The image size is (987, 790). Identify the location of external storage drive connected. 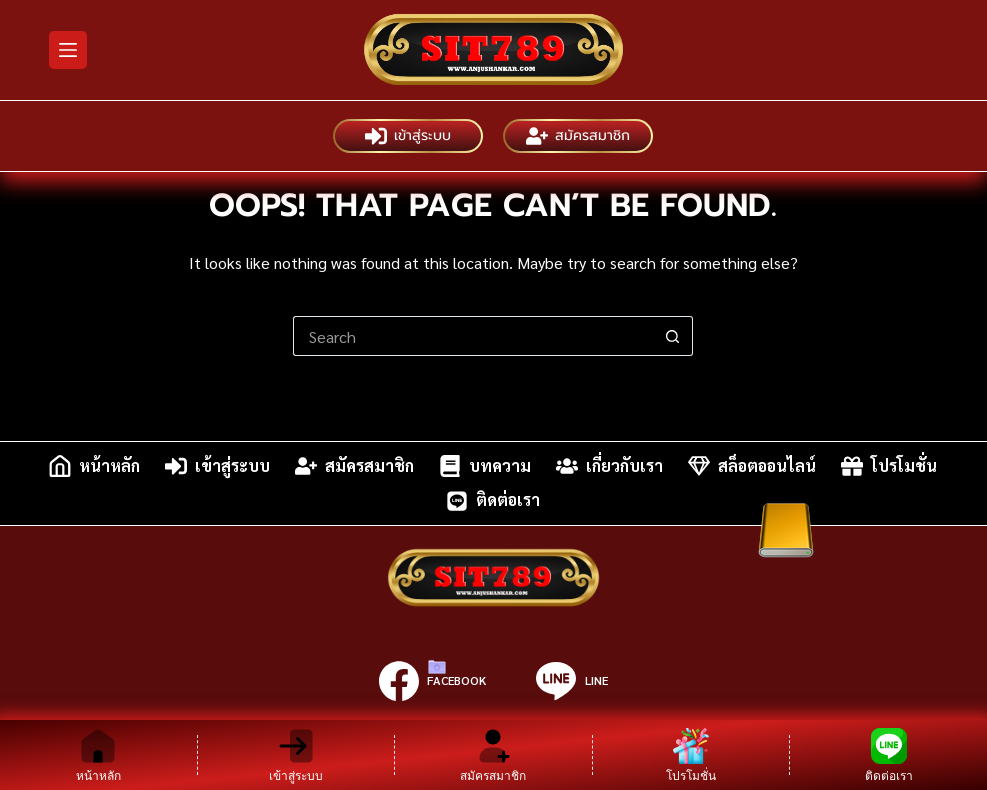
(786, 530).